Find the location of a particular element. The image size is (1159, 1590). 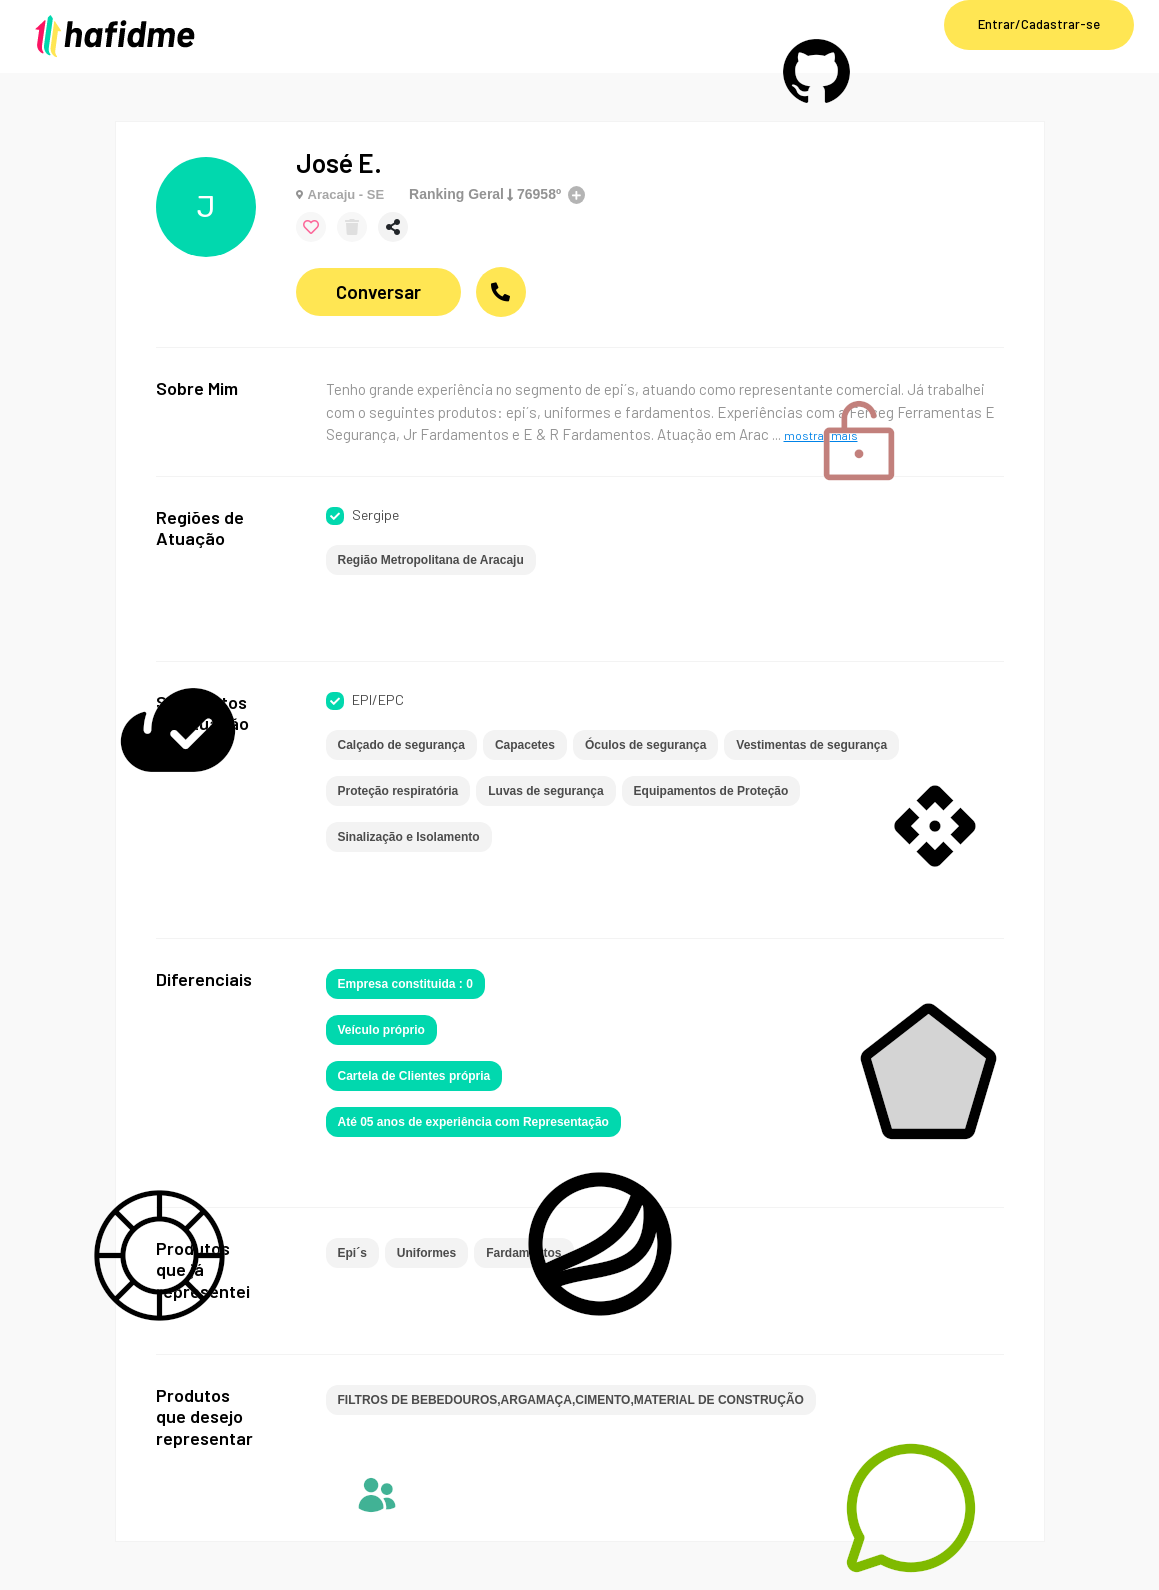

visit github profile or repository is located at coordinates (816, 72).